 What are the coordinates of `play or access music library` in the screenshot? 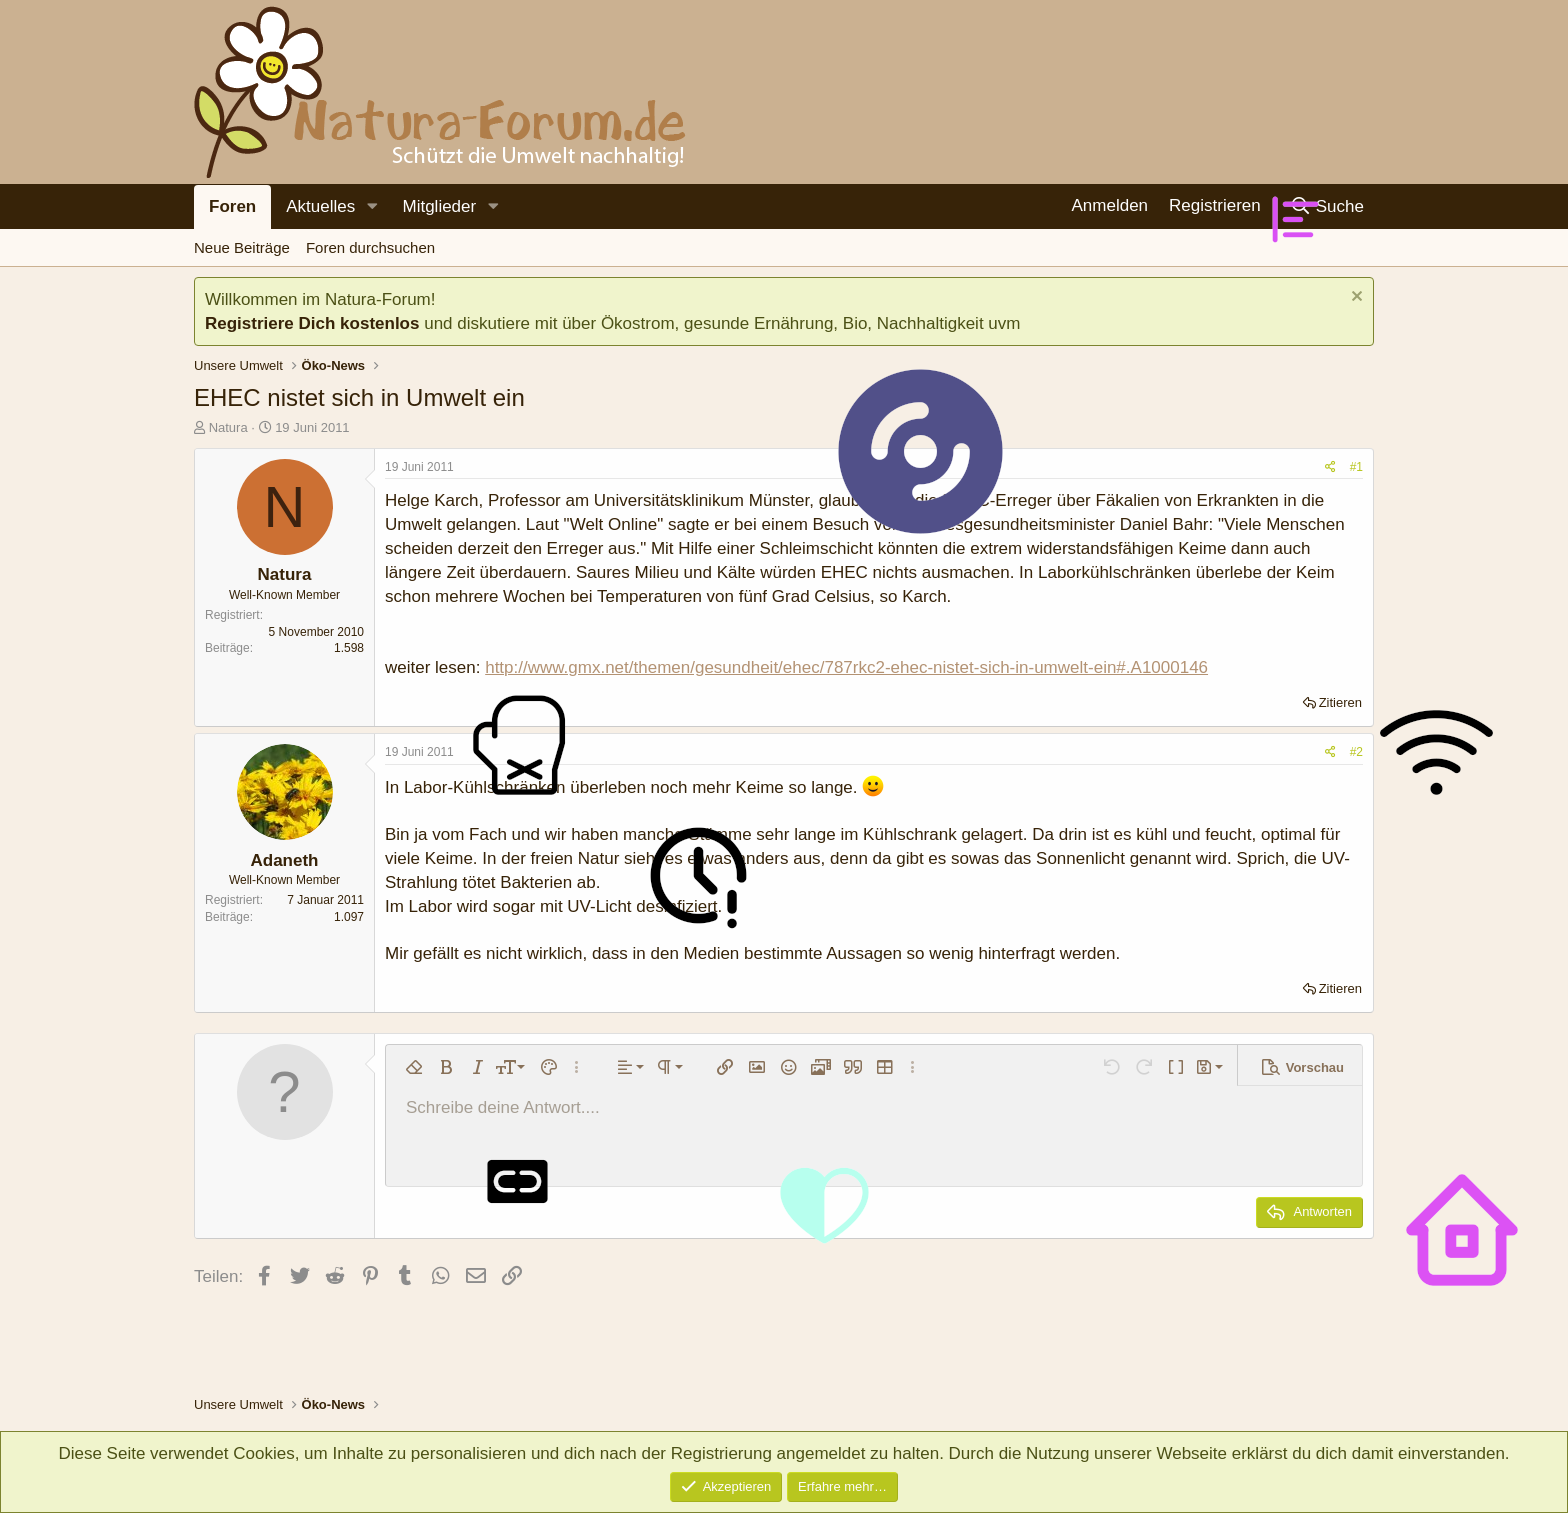 It's located at (920, 451).